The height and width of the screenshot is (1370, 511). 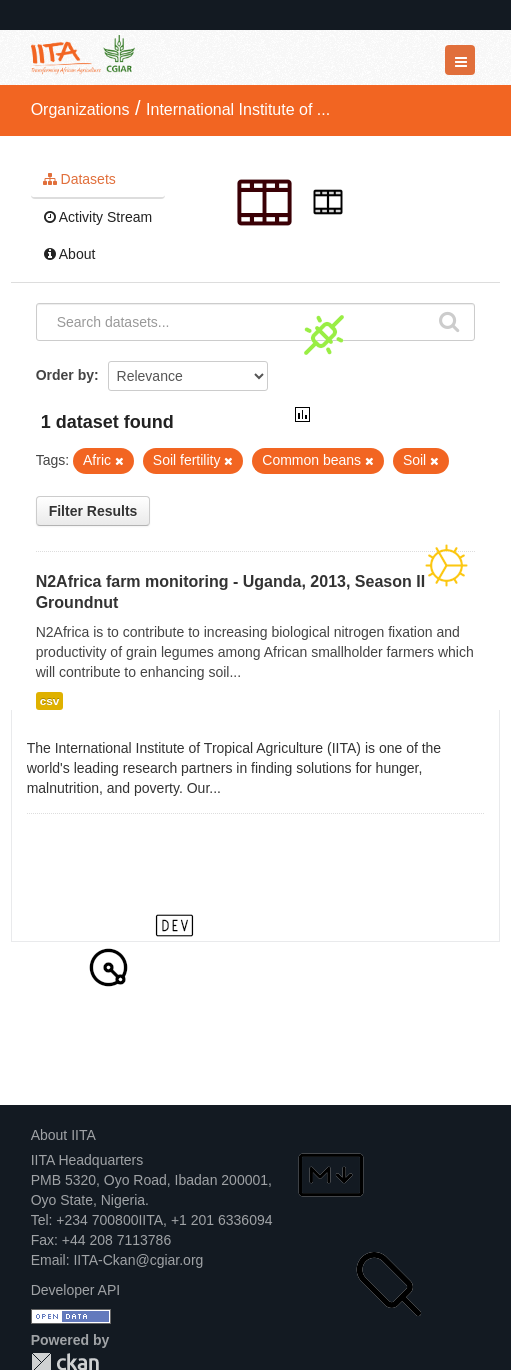 What do you see at coordinates (264, 202) in the screenshot?
I see `view video or film content` at bounding box center [264, 202].